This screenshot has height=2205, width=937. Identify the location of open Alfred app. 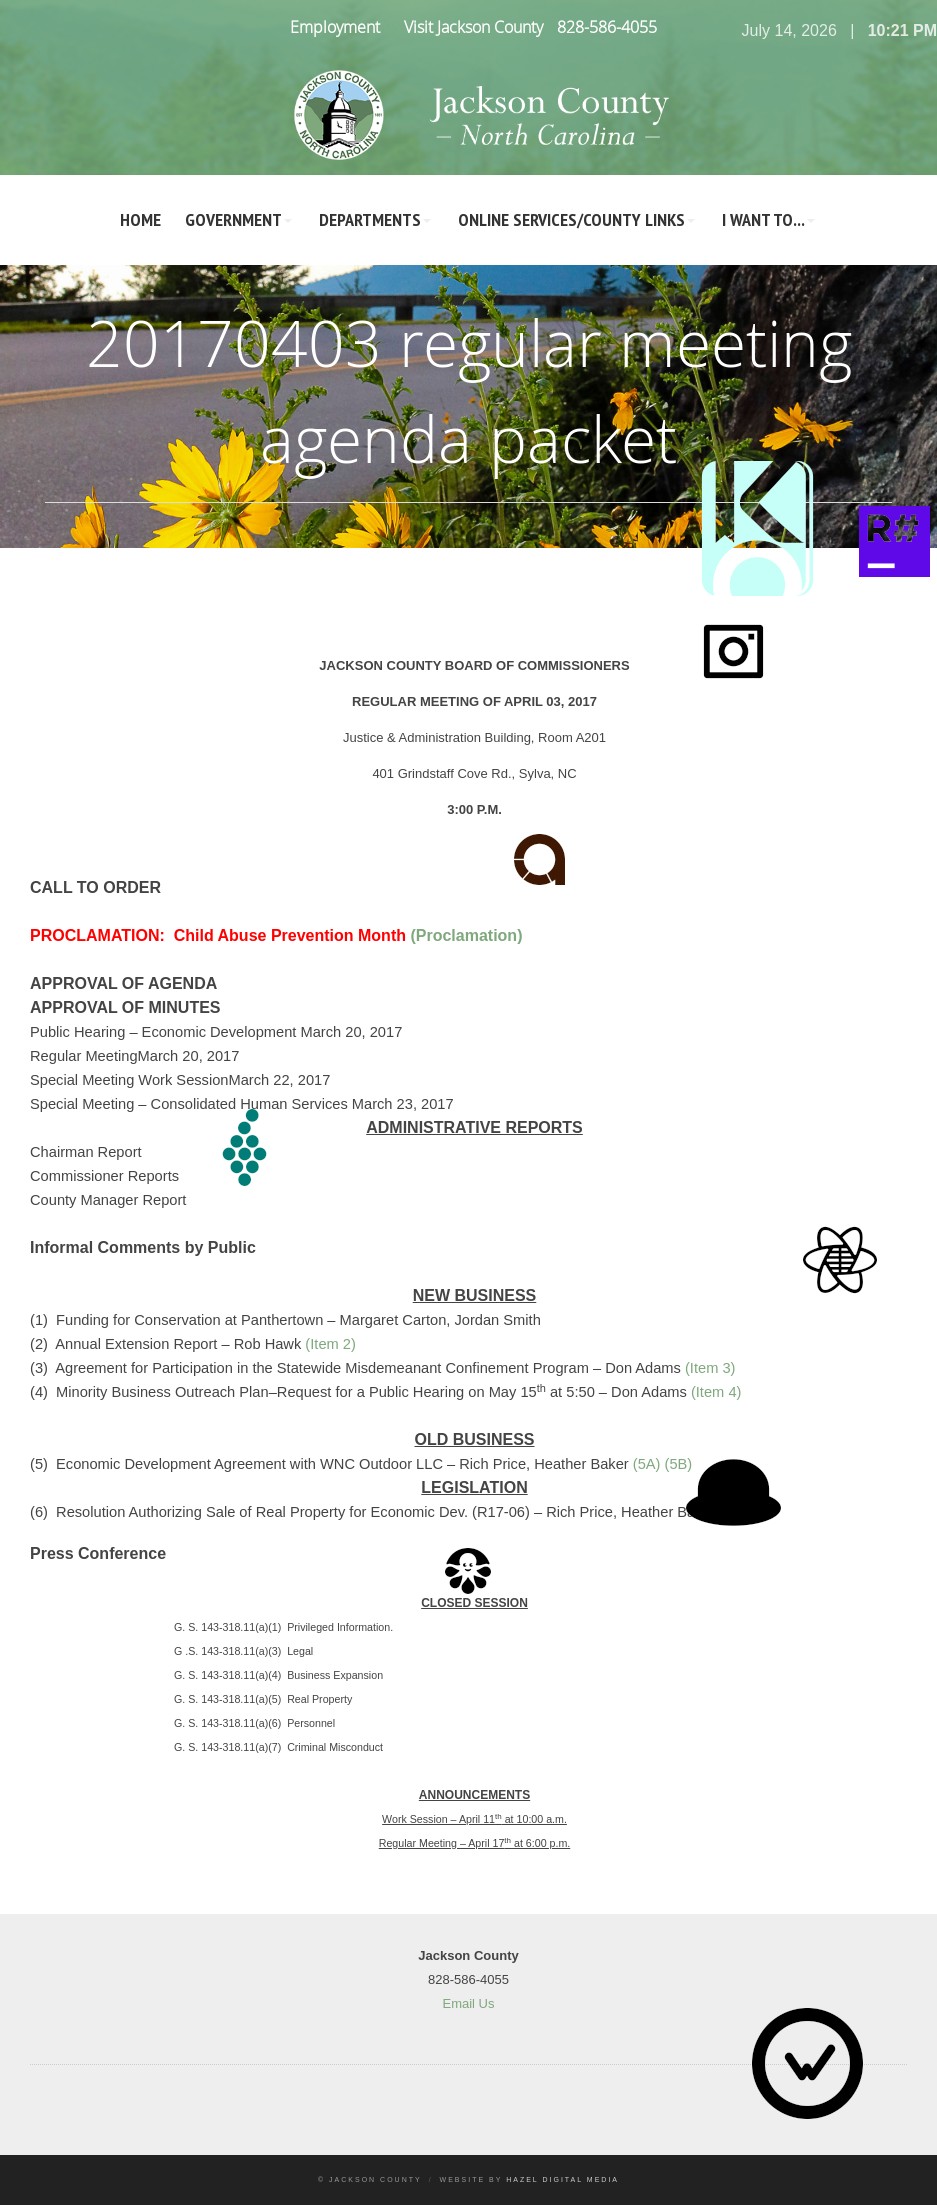
(733, 1492).